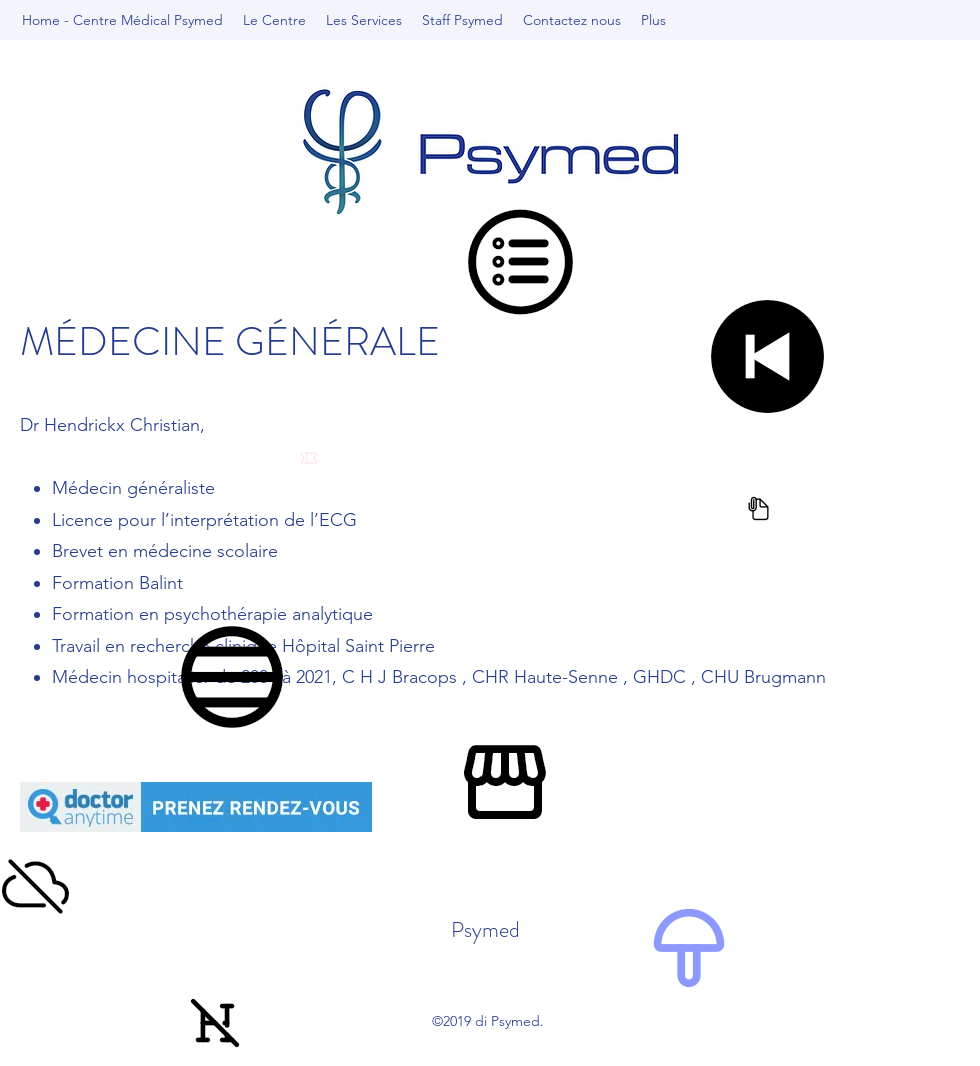 Image resolution: width=980 pixels, height=1066 pixels. Describe the element at coordinates (215, 1023) in the screenshot. I see `disable heading formatting` at that location.